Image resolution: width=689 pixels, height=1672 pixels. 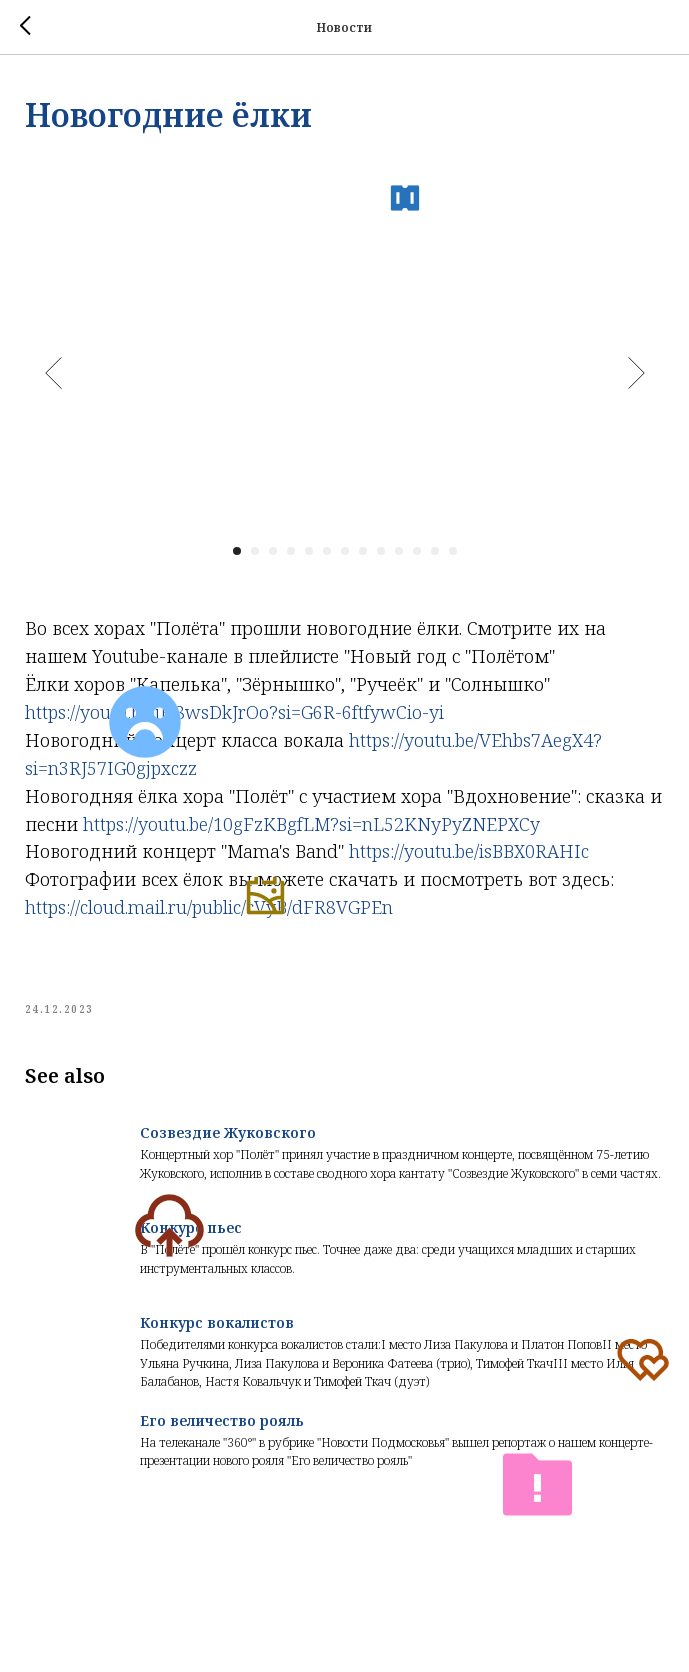 What do you see at coordinates (642, 1359) in the screenshot?
I see `view liked or favorited items` at bounding box center [642, 1359].